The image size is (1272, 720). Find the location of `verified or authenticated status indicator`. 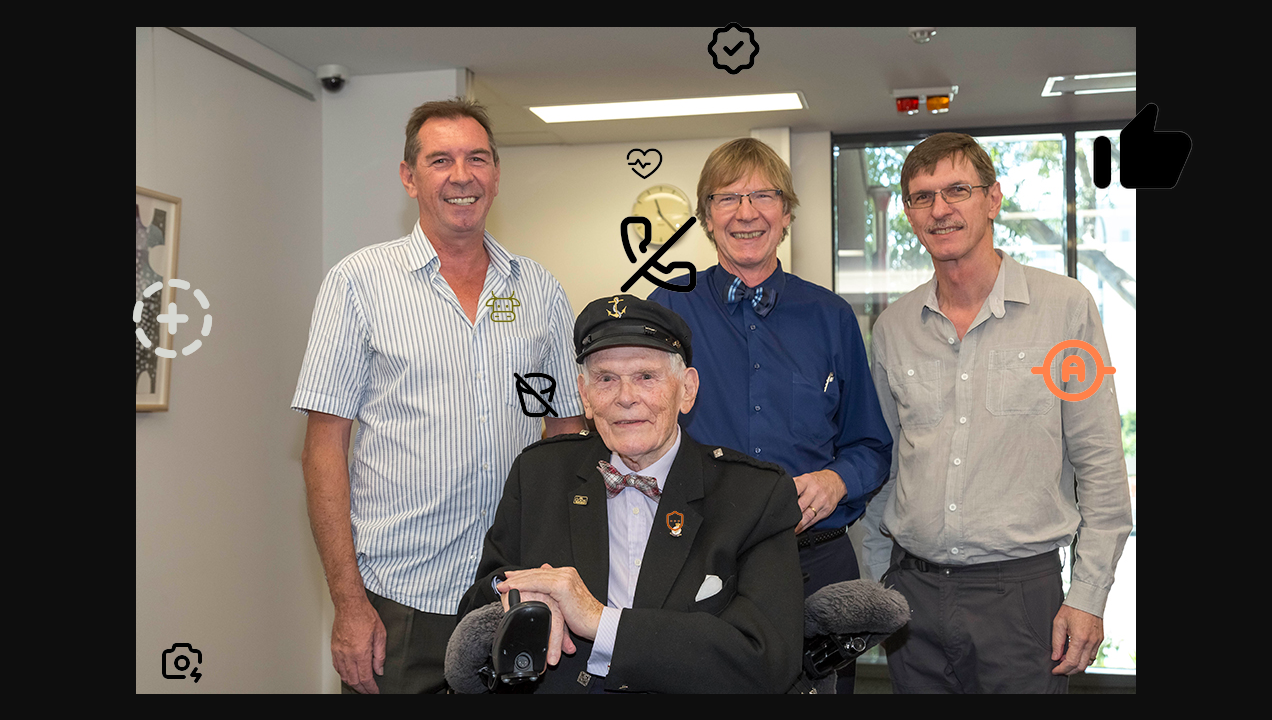

verified or authenticated status indicator is located at coordinates (733, 48).